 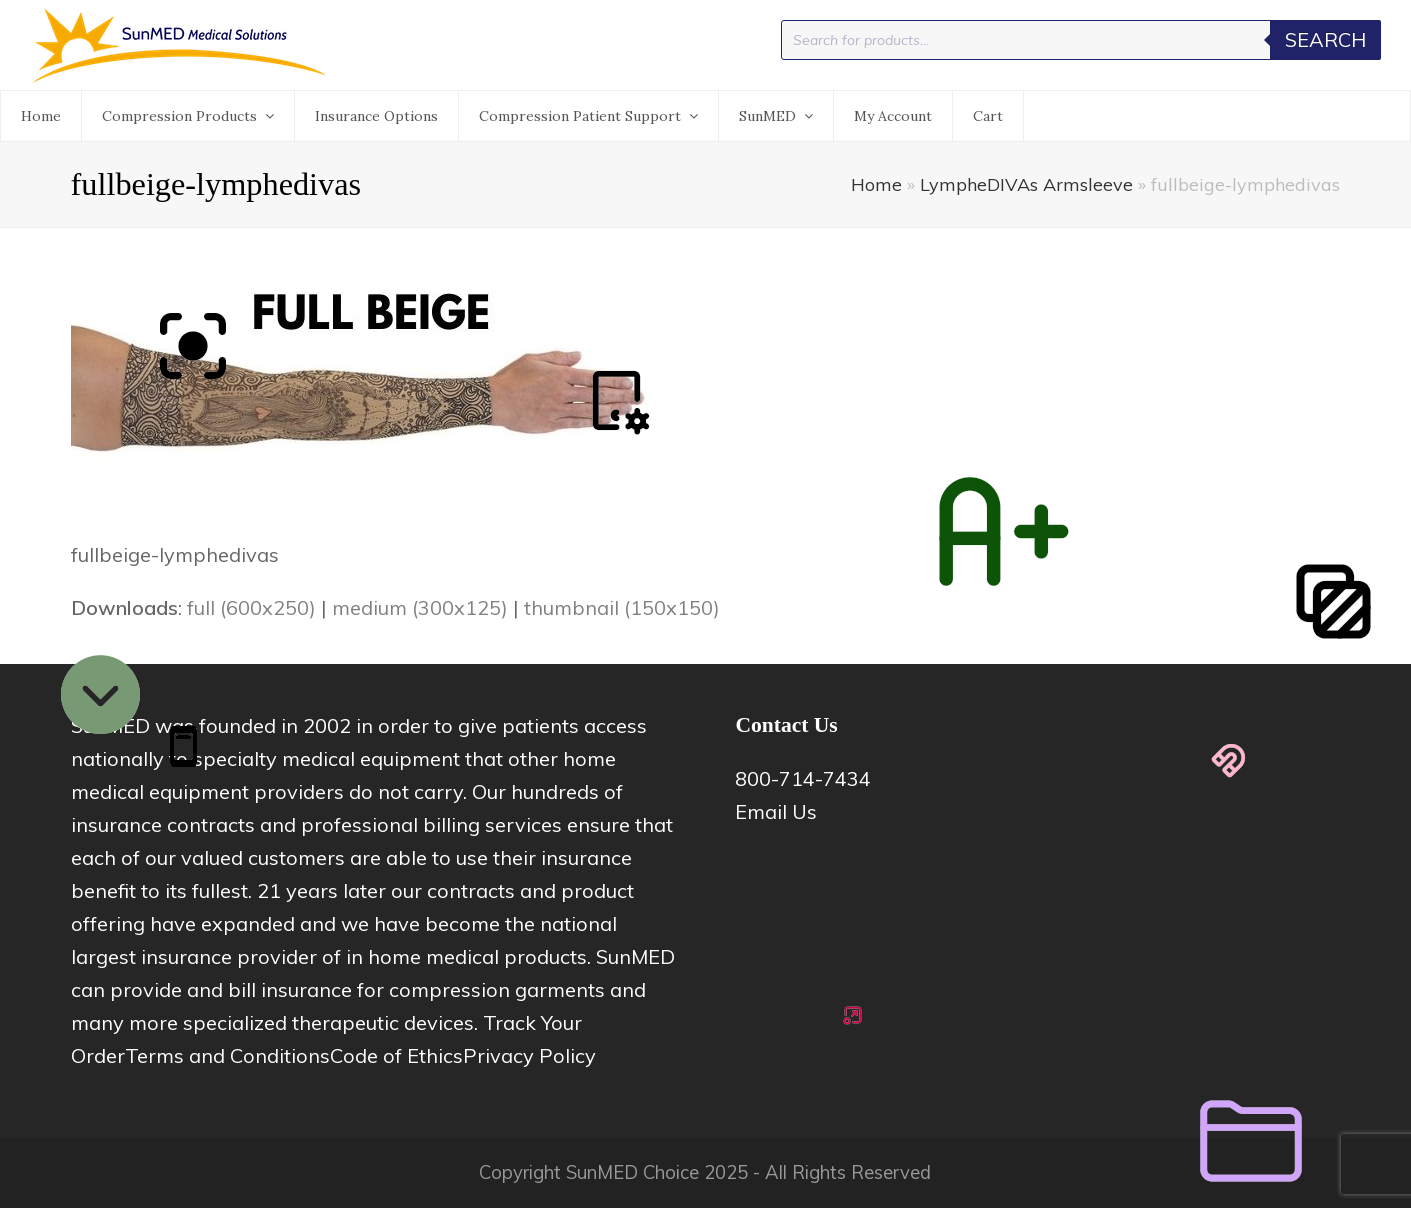 What do you see at coordinates (193, 346) in the screenshot?
I see `capture a photo or screenshot` at bounding box center [193, 346].